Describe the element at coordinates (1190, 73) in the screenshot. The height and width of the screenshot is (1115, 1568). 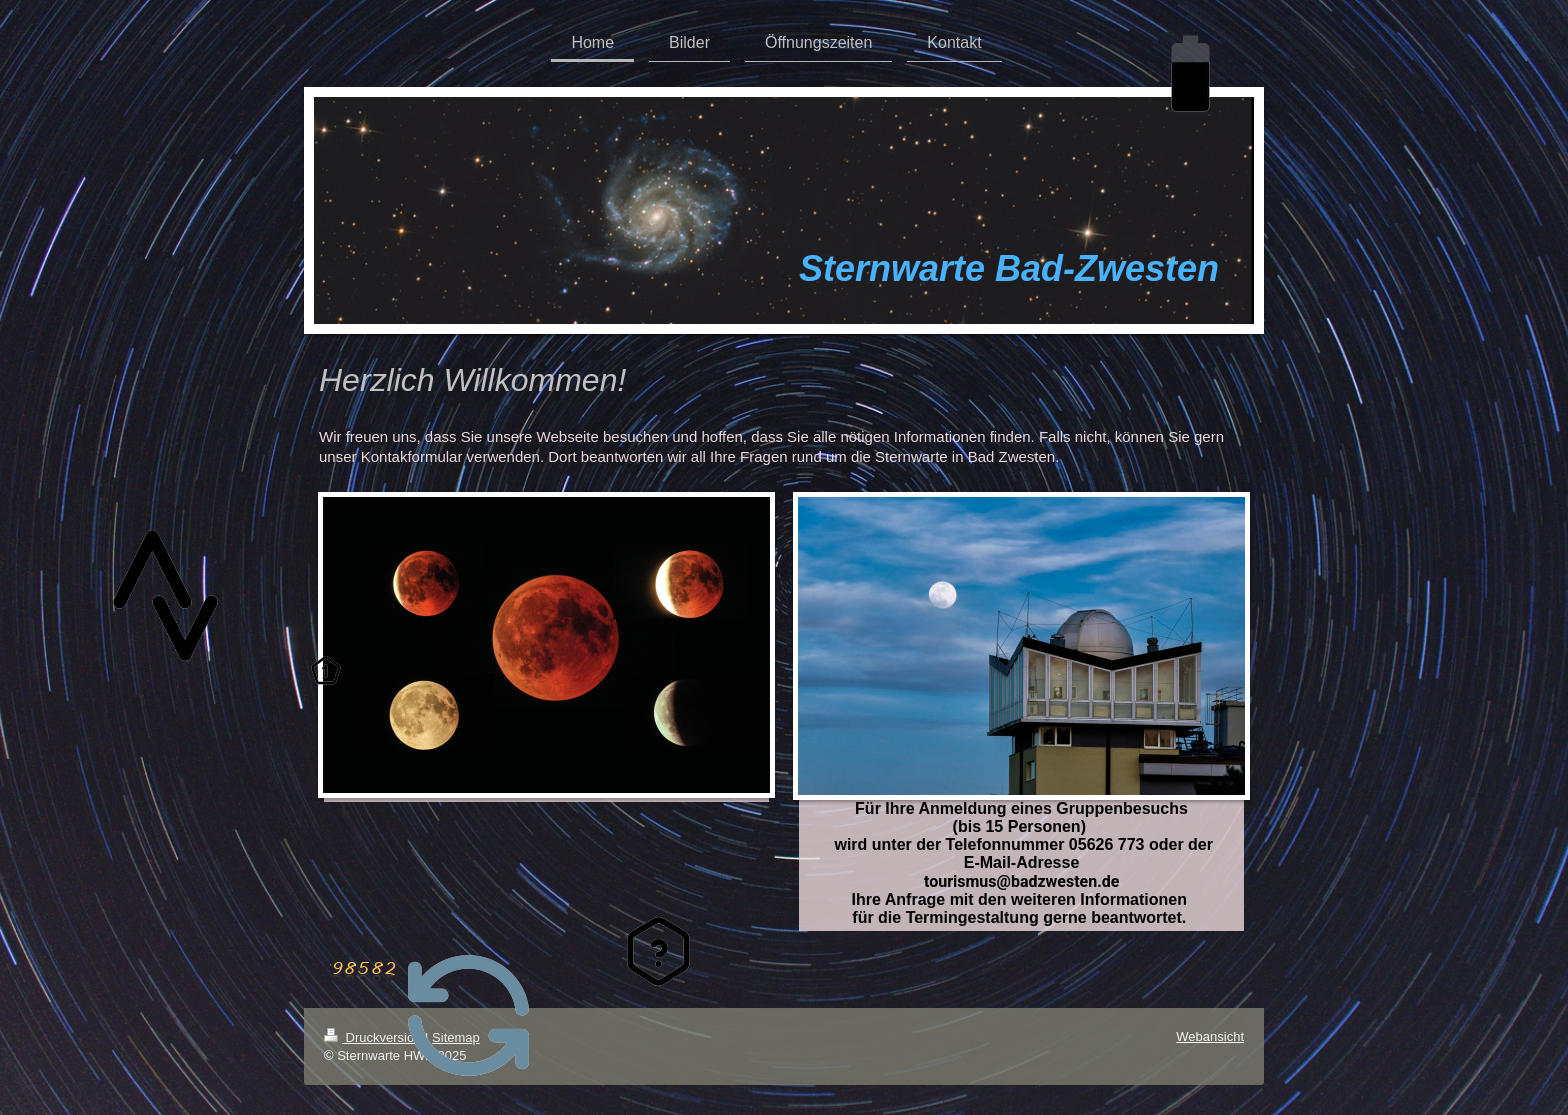
I see `indicates battery level at approximately 80%` at that location.